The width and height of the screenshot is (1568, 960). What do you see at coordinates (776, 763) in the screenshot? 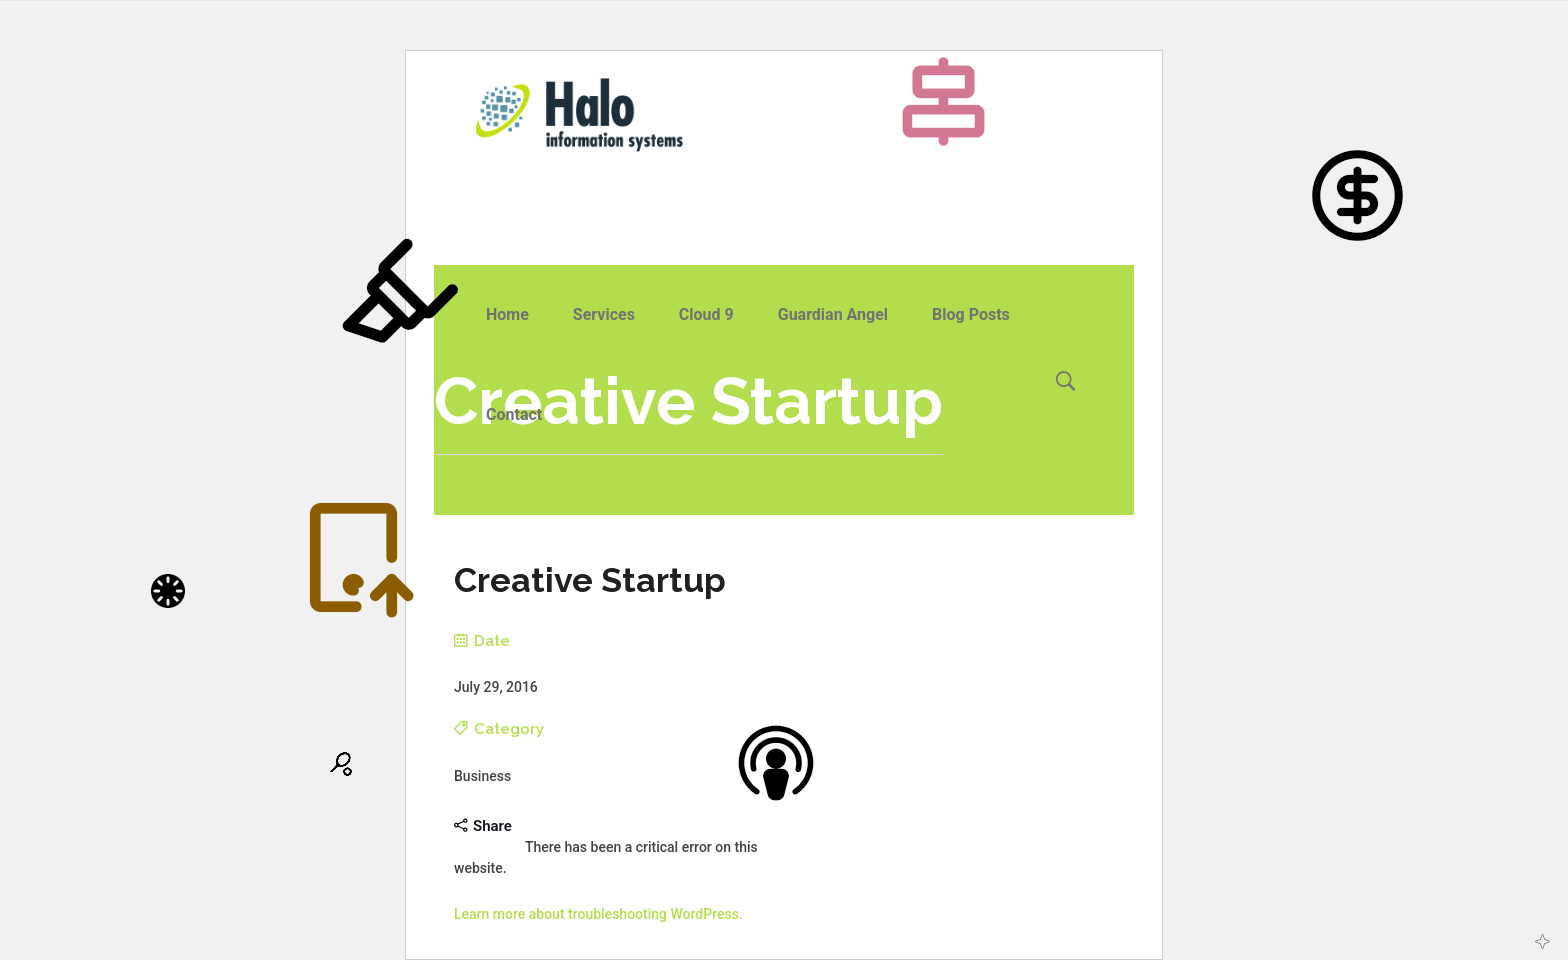
I see `open apple podcasts` at bounding box center [776, 763].